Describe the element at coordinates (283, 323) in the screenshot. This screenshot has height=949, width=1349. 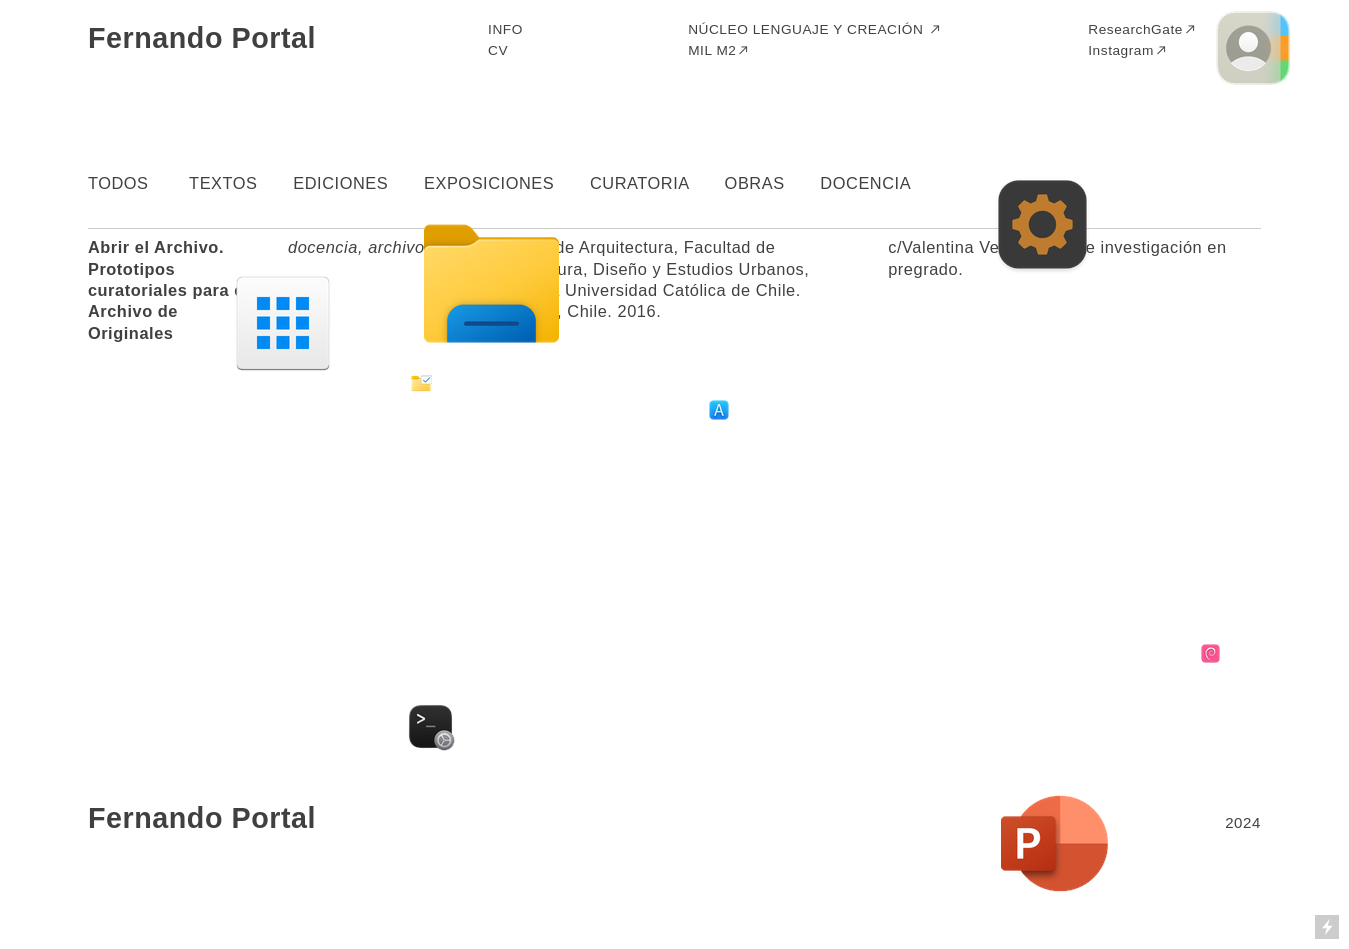
I see `view items in grid layout` at that location.